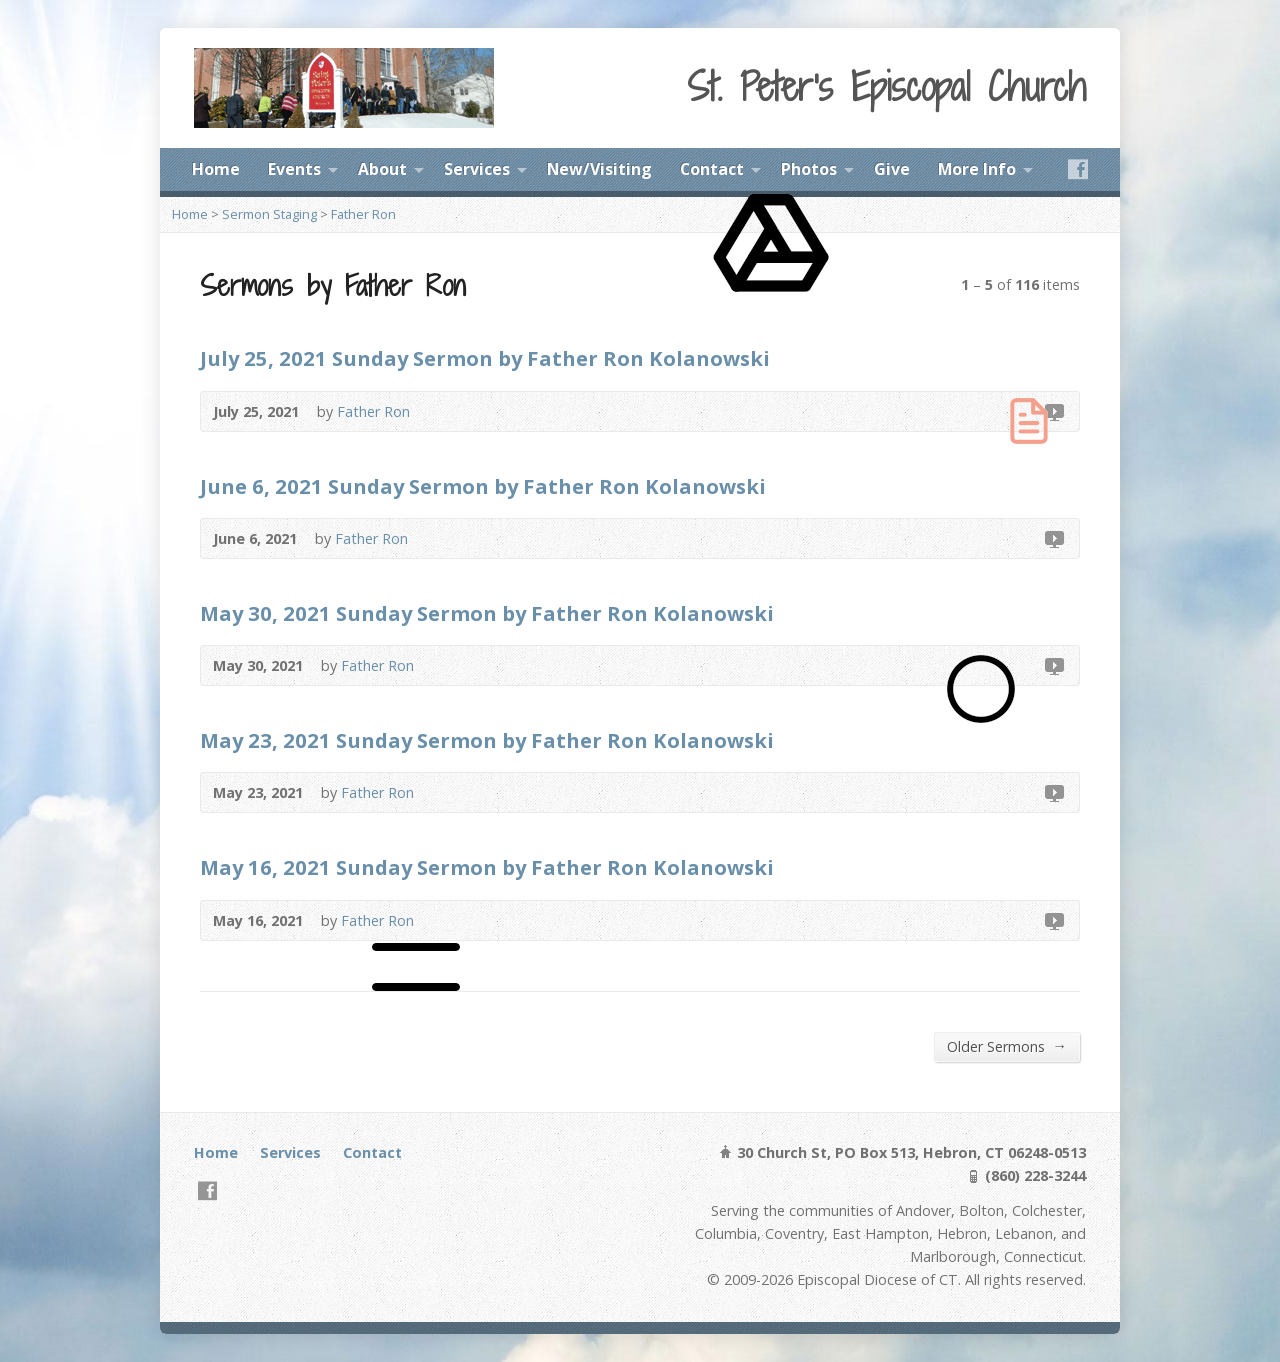 Image resolution: width=1280 pixels, height=1362 pixels. Describe the element at coordinates (981, 689) in the screenshot. I see `unselected option in a radio button group` at that location.